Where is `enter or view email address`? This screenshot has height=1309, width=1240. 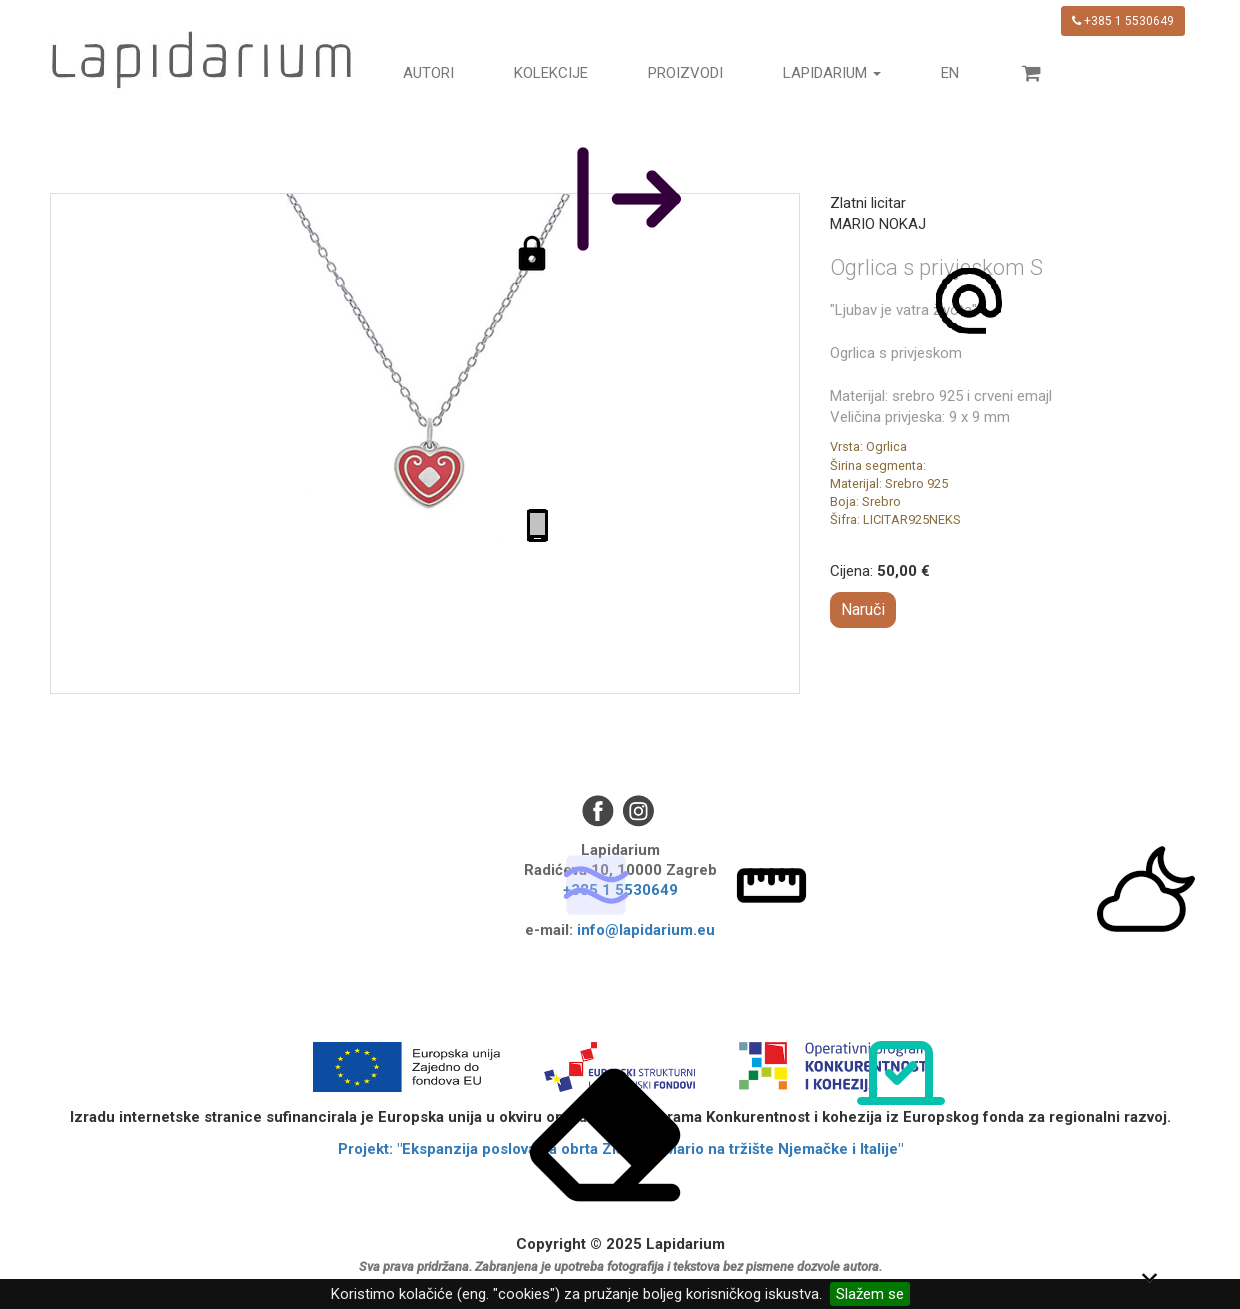 enter or view email address is located at coordinates (969, 301).